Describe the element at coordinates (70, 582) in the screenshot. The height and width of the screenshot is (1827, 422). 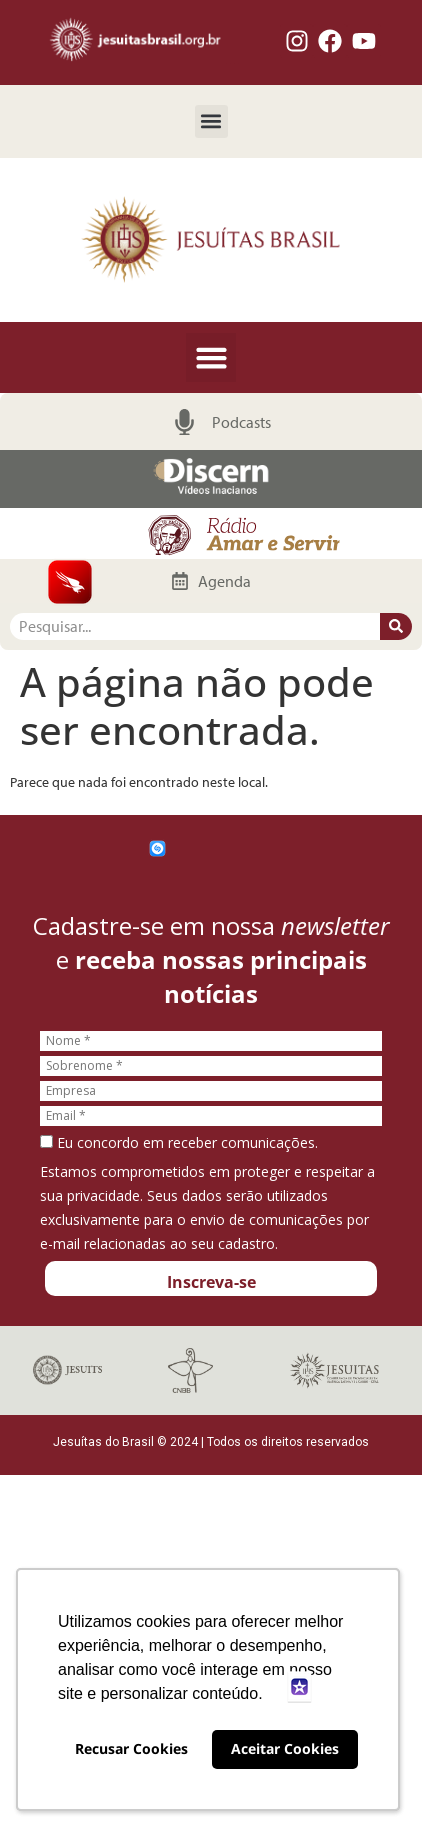
I see `open CrowdStrike Falcon endpoint security app` at that location.